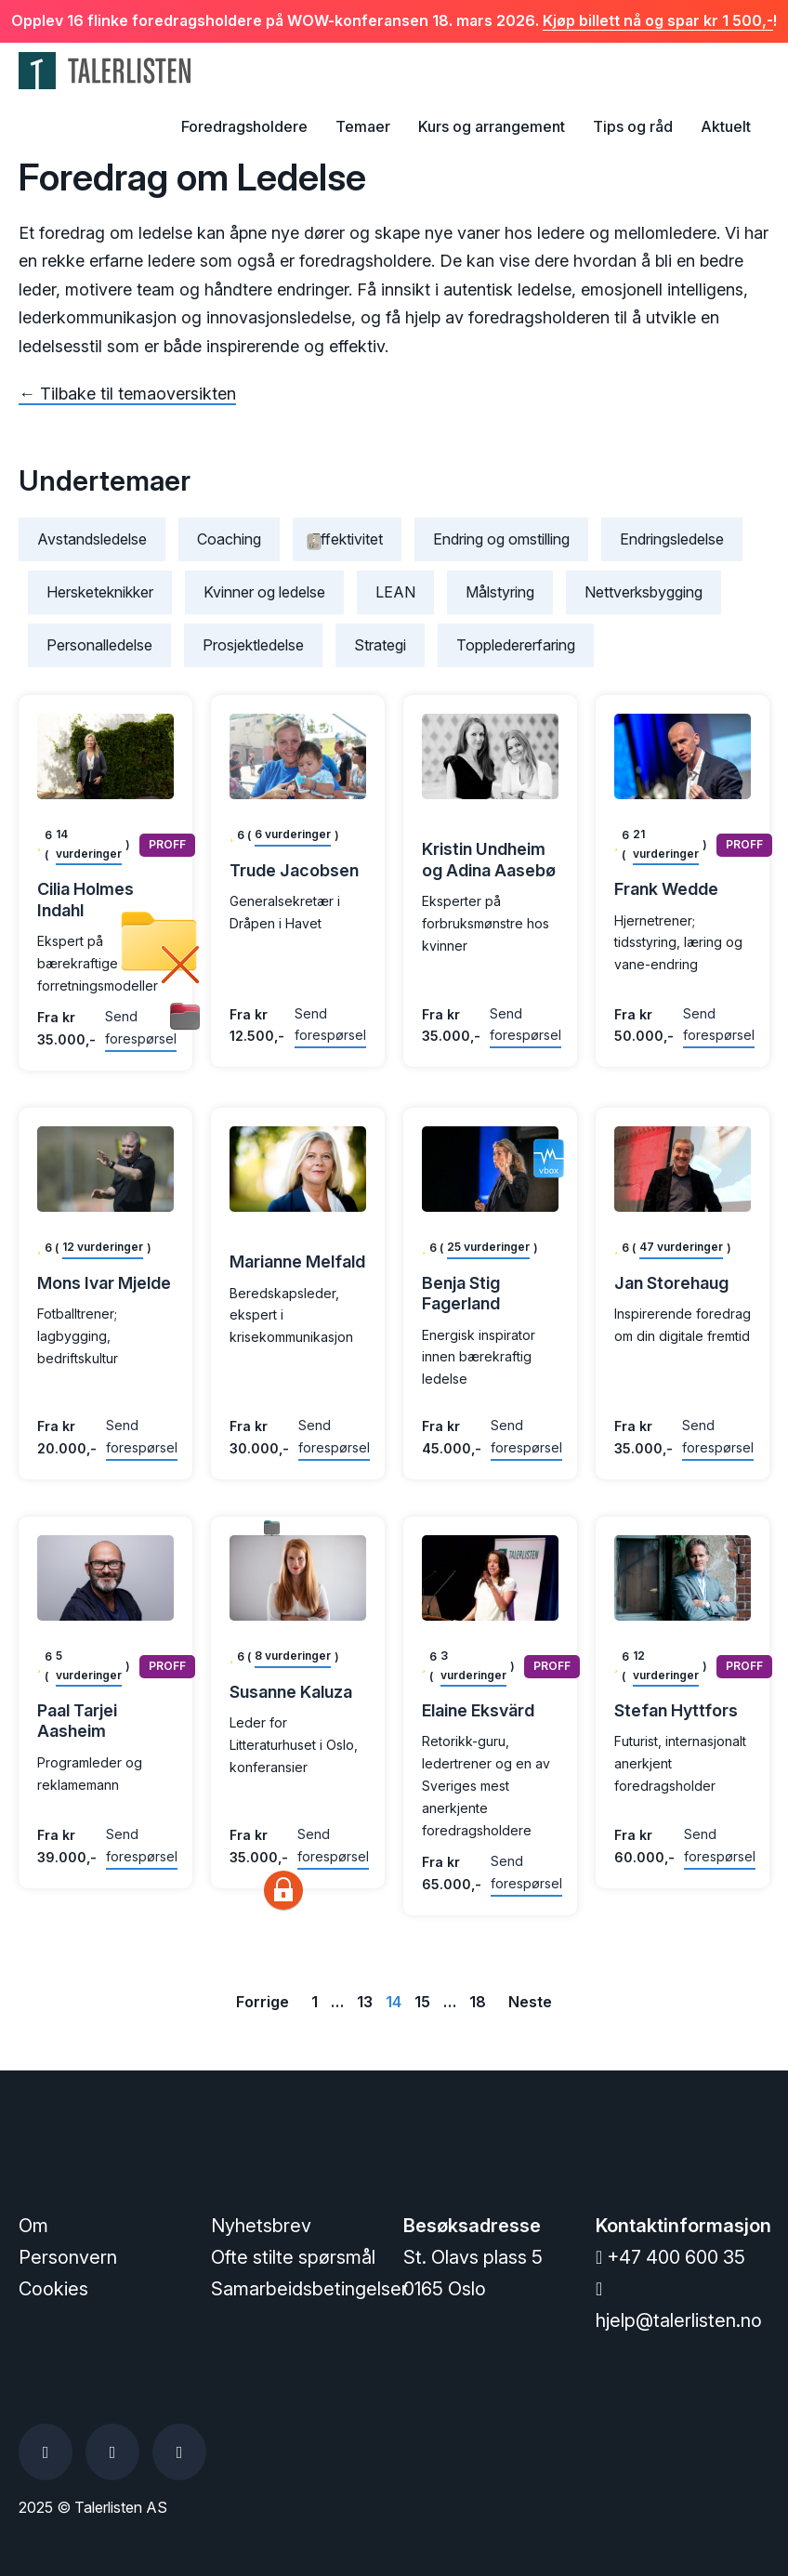 The height and width of the screenshot is (2576, 788). What do you see at coordinates (548, 1158) in the screenshot?
I see `virtualbox virtual machine configuration file` at bounding box center [548, 1158].